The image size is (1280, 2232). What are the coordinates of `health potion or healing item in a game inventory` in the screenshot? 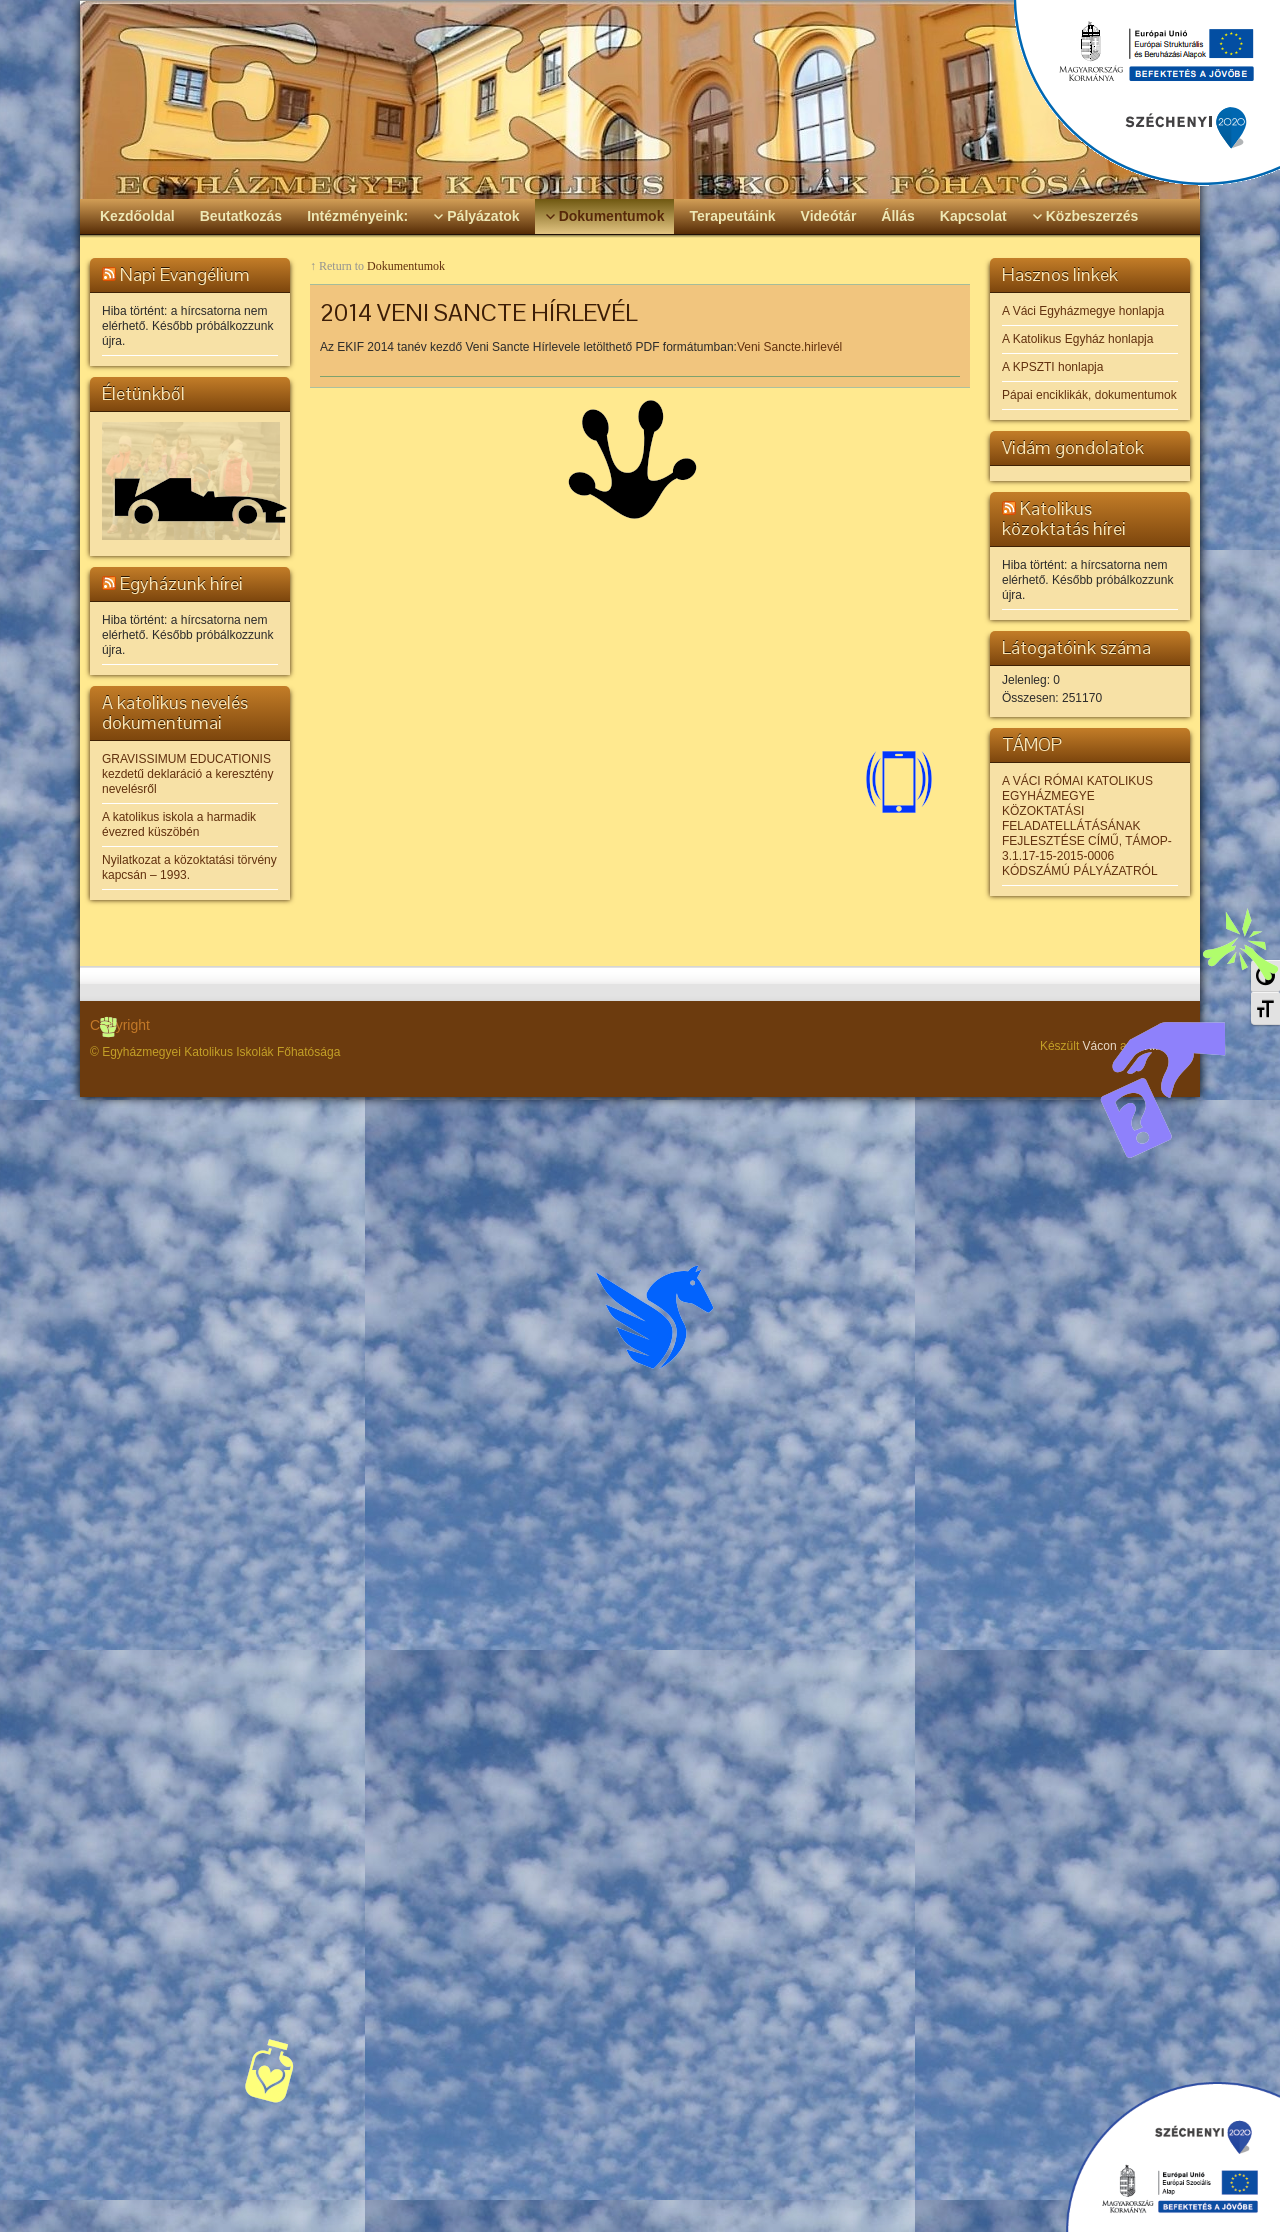 It's located at (269, 2070).